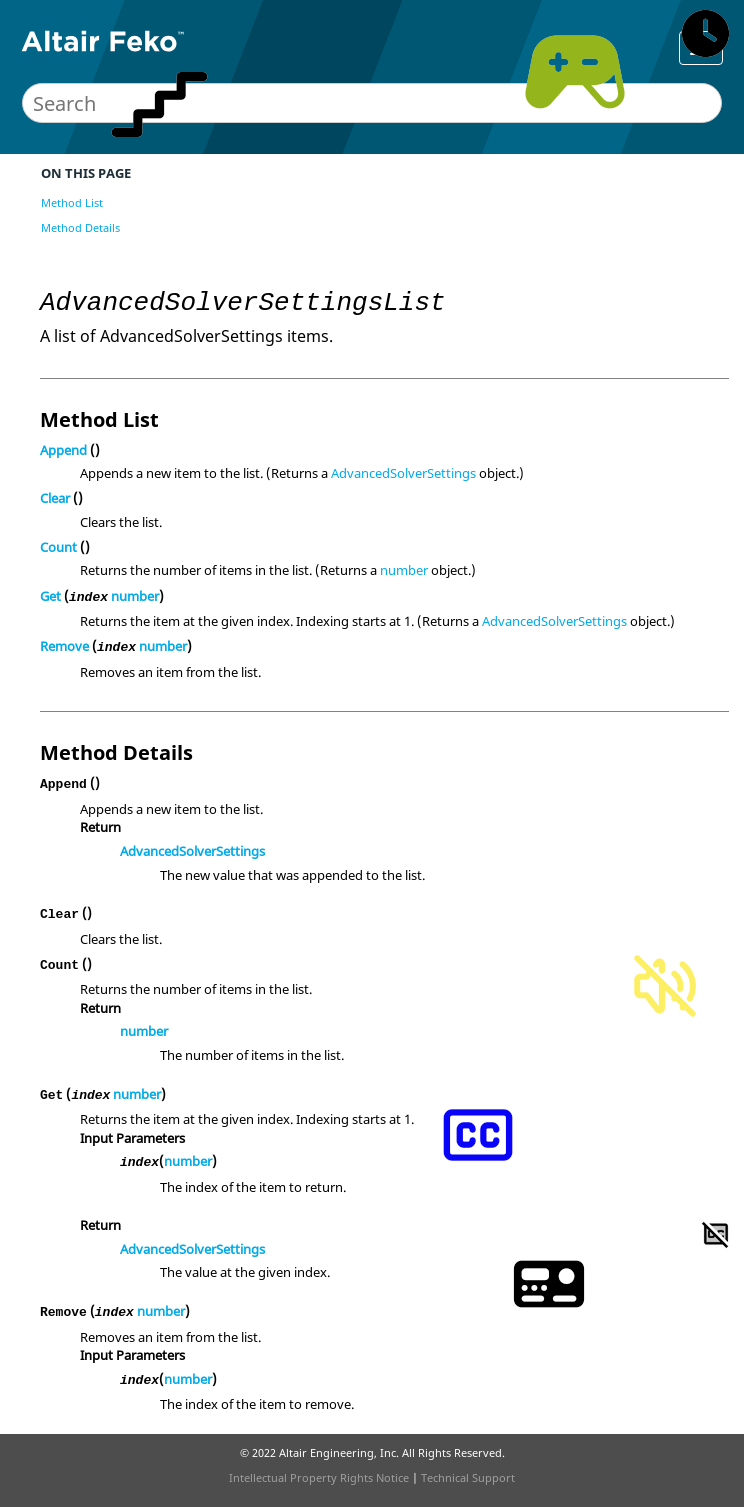 The image size is (744, 1507). I want to click on access digital tachograph or driver logging device, so click(549, 1284).